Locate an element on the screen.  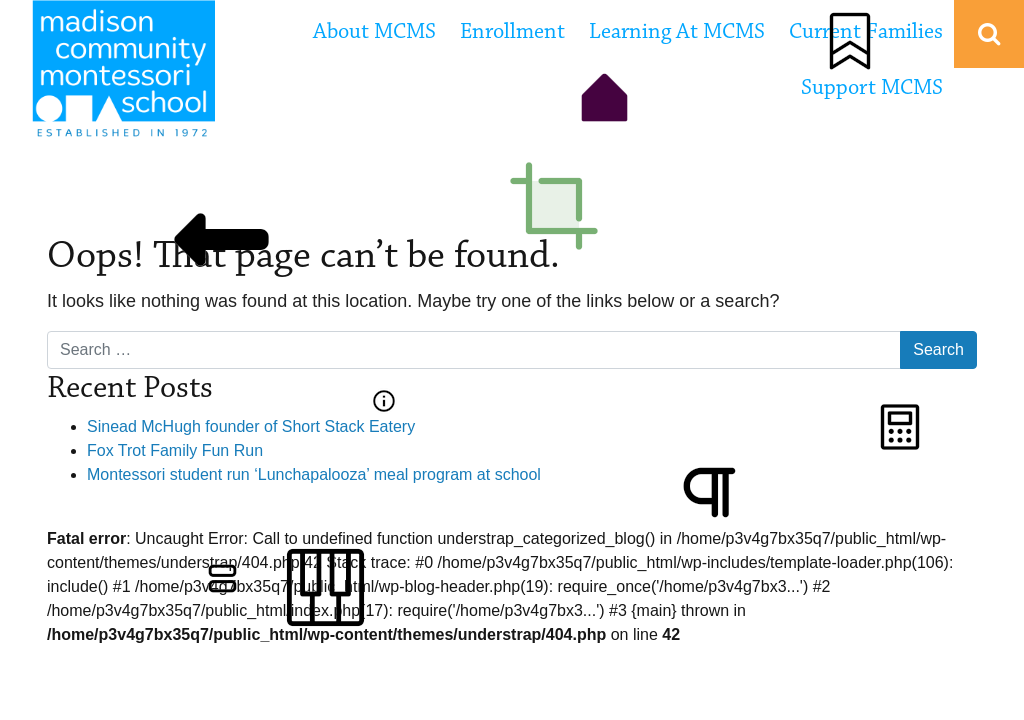
crop or resize an image is located at coordinates (554, 206).